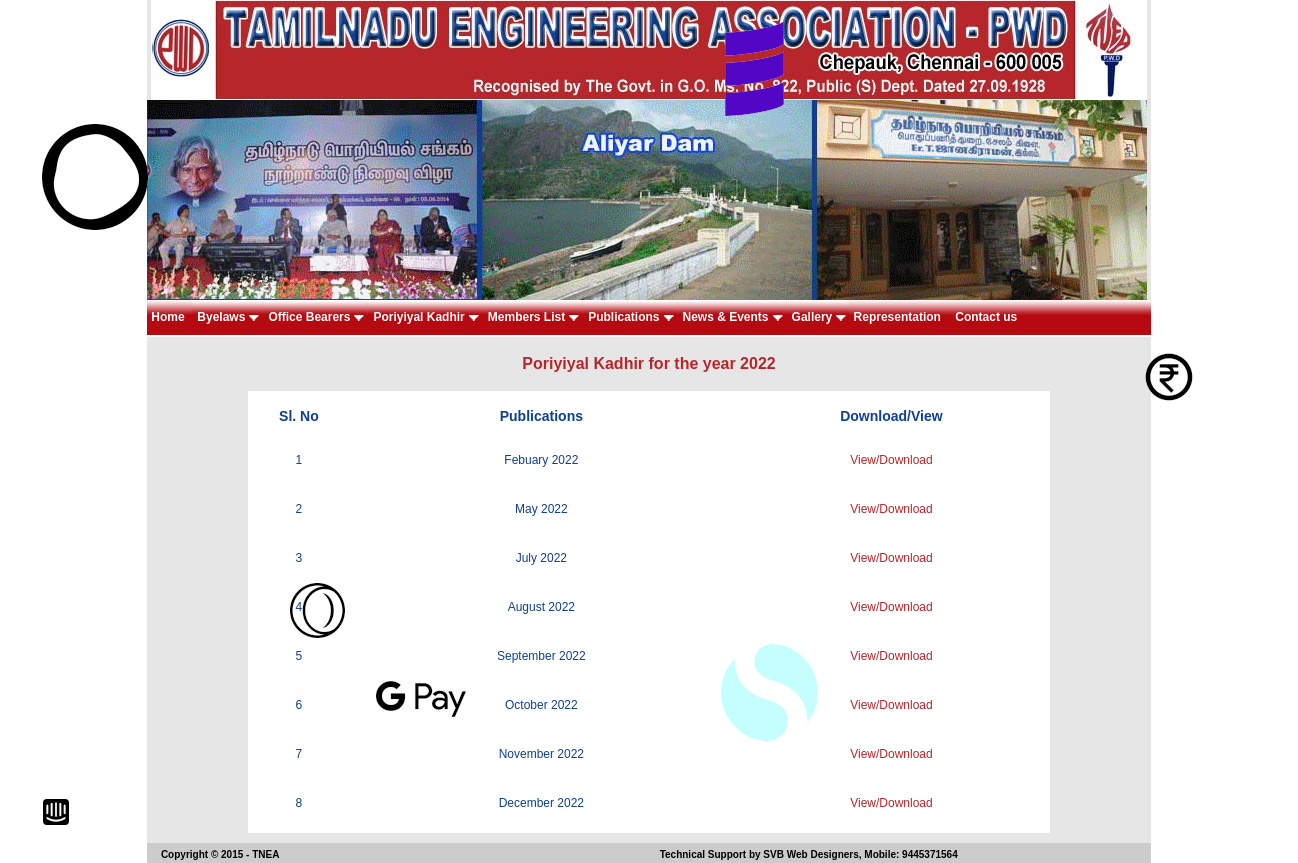 This screenshot has width=1298, height=863. Describe the element at coordinates (56, 812) in the screenshot. I see `open intercom chat support` at that location.